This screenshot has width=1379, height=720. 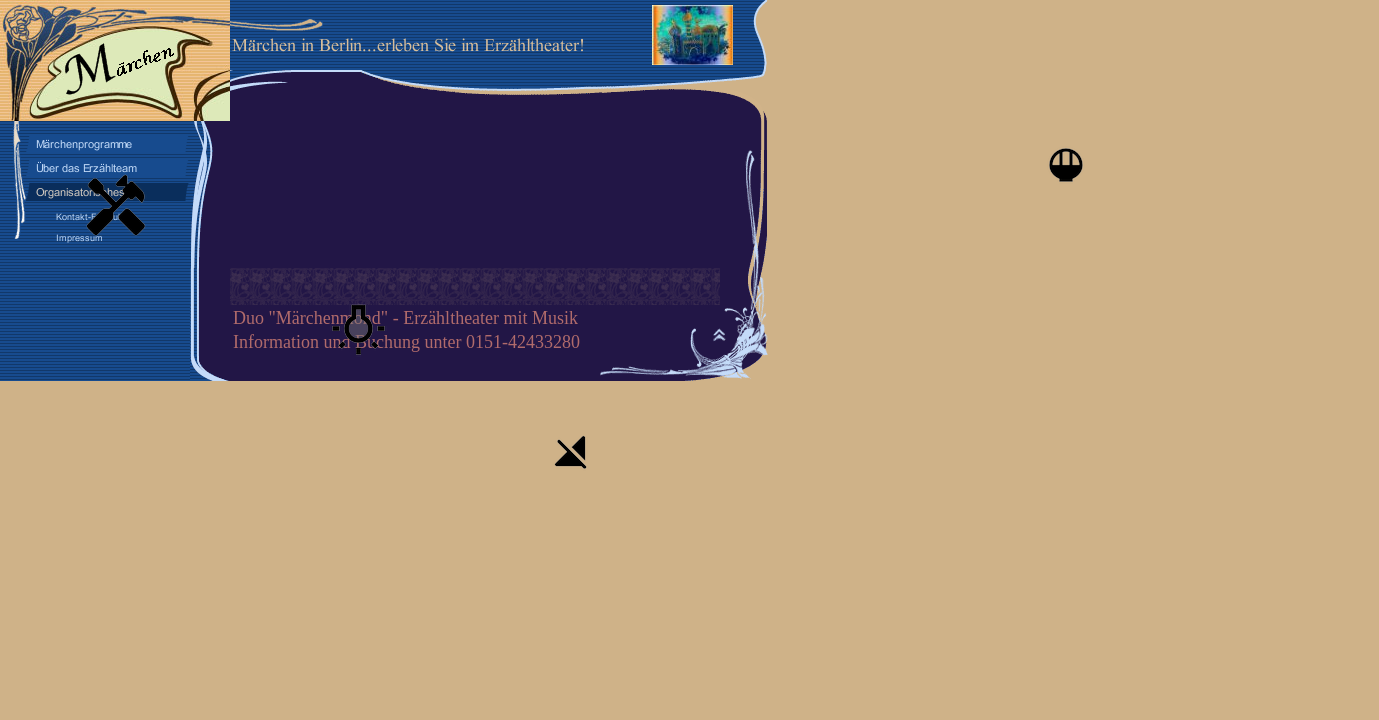 What do you see at coordinates (570, 451) in the screenshot?
I see `indicates no cellular signal or mobile data unavailable` at bounding box center [570, 451].